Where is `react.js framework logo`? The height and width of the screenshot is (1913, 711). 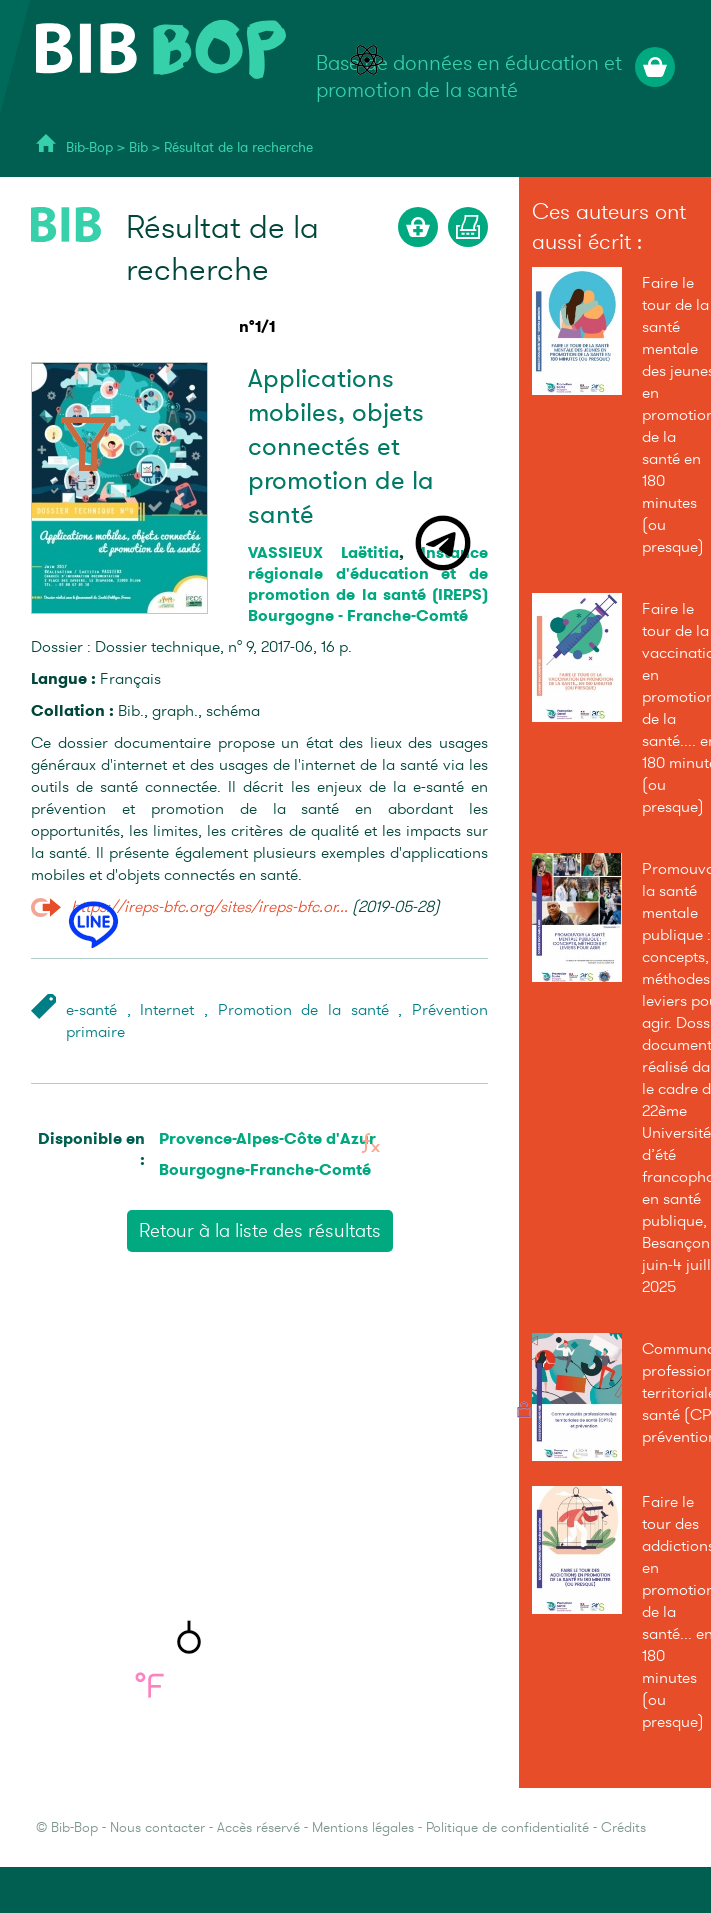
react.js framework logo is located at coordinates (367, 60).